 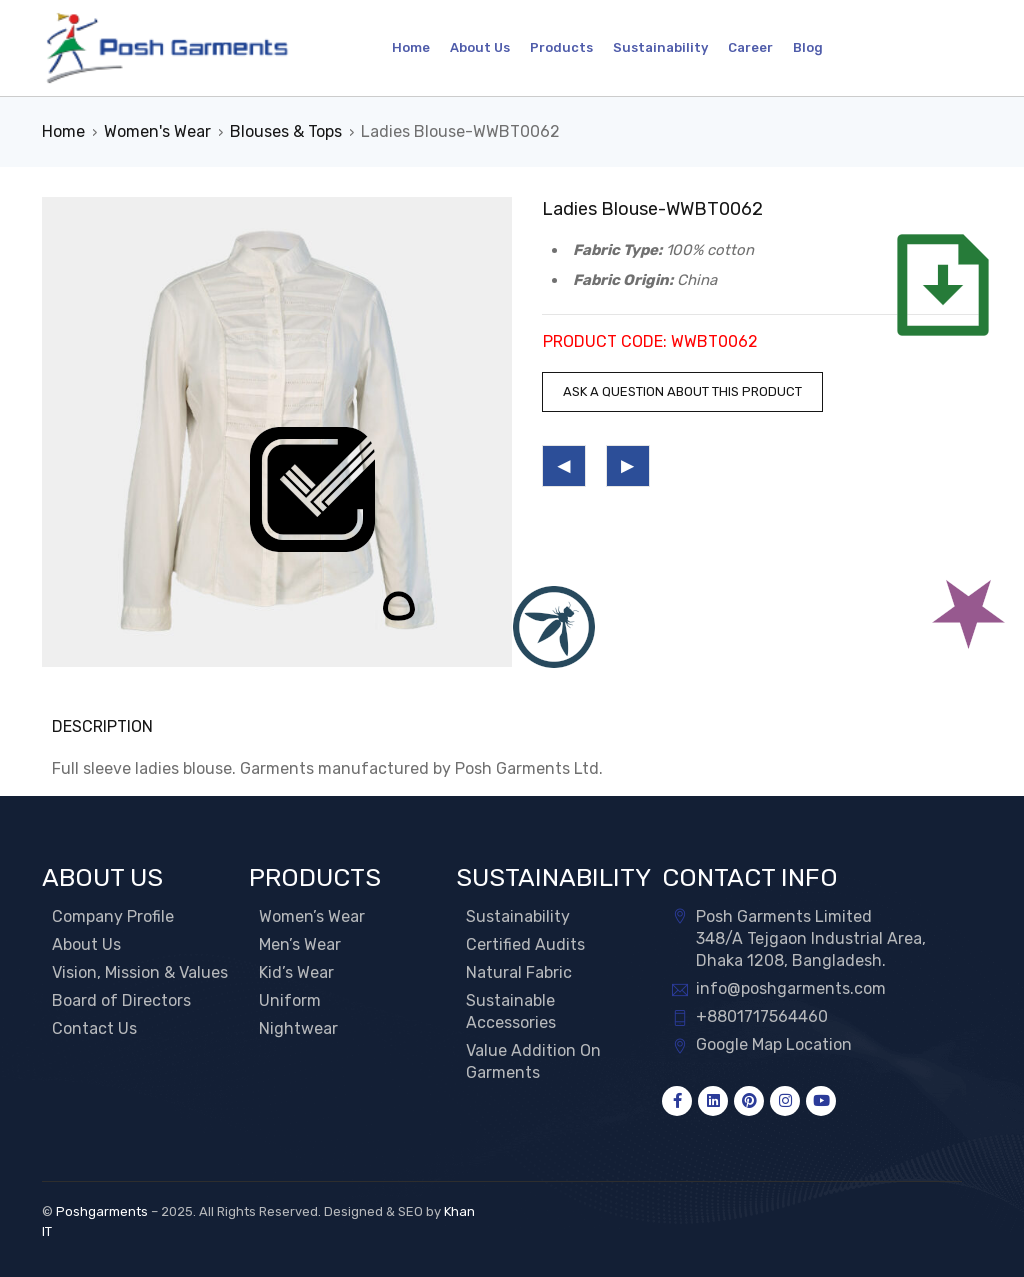 What do you see at coordinates (943, 285) in the screenshot?
I see `download this file` at bounding box center [943, 285].